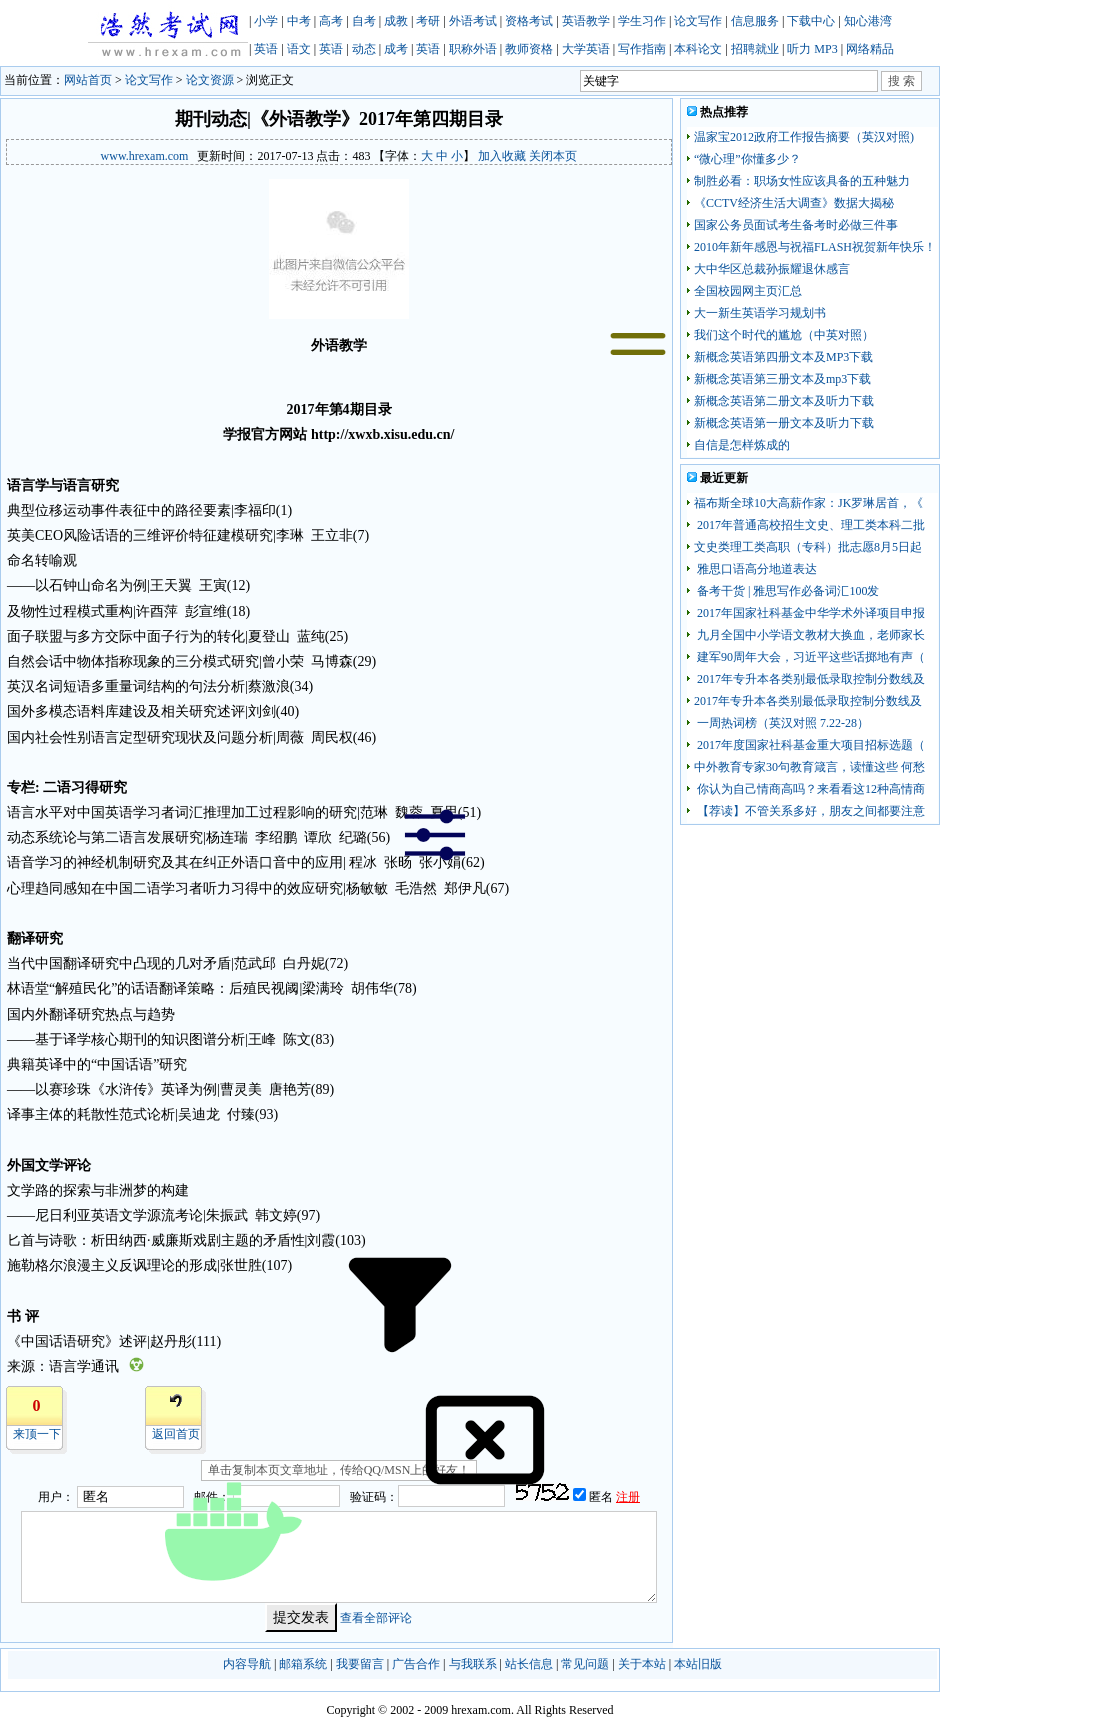 This screenshot has width=1116, height=1725. What do you see at coordinates (638, 344) in the screenshot?
I see `reorder or rearrange items in a list` at bounding box center [638, 344].